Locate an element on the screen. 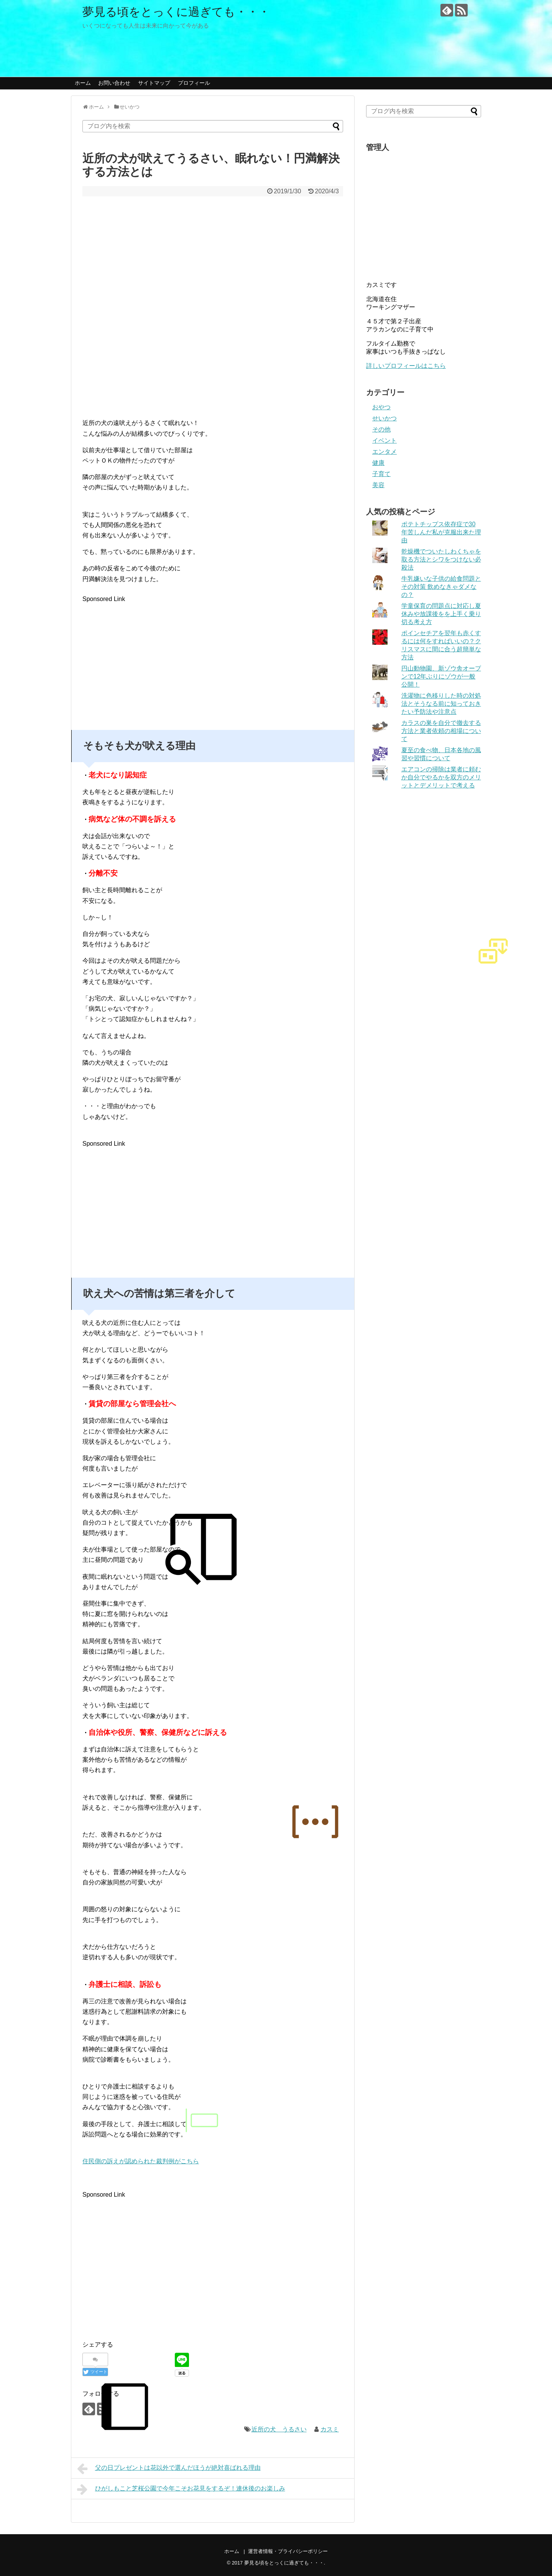 This screenshot has height=2576, width=552. open file preview pane is located at coordinates (201, 1544).